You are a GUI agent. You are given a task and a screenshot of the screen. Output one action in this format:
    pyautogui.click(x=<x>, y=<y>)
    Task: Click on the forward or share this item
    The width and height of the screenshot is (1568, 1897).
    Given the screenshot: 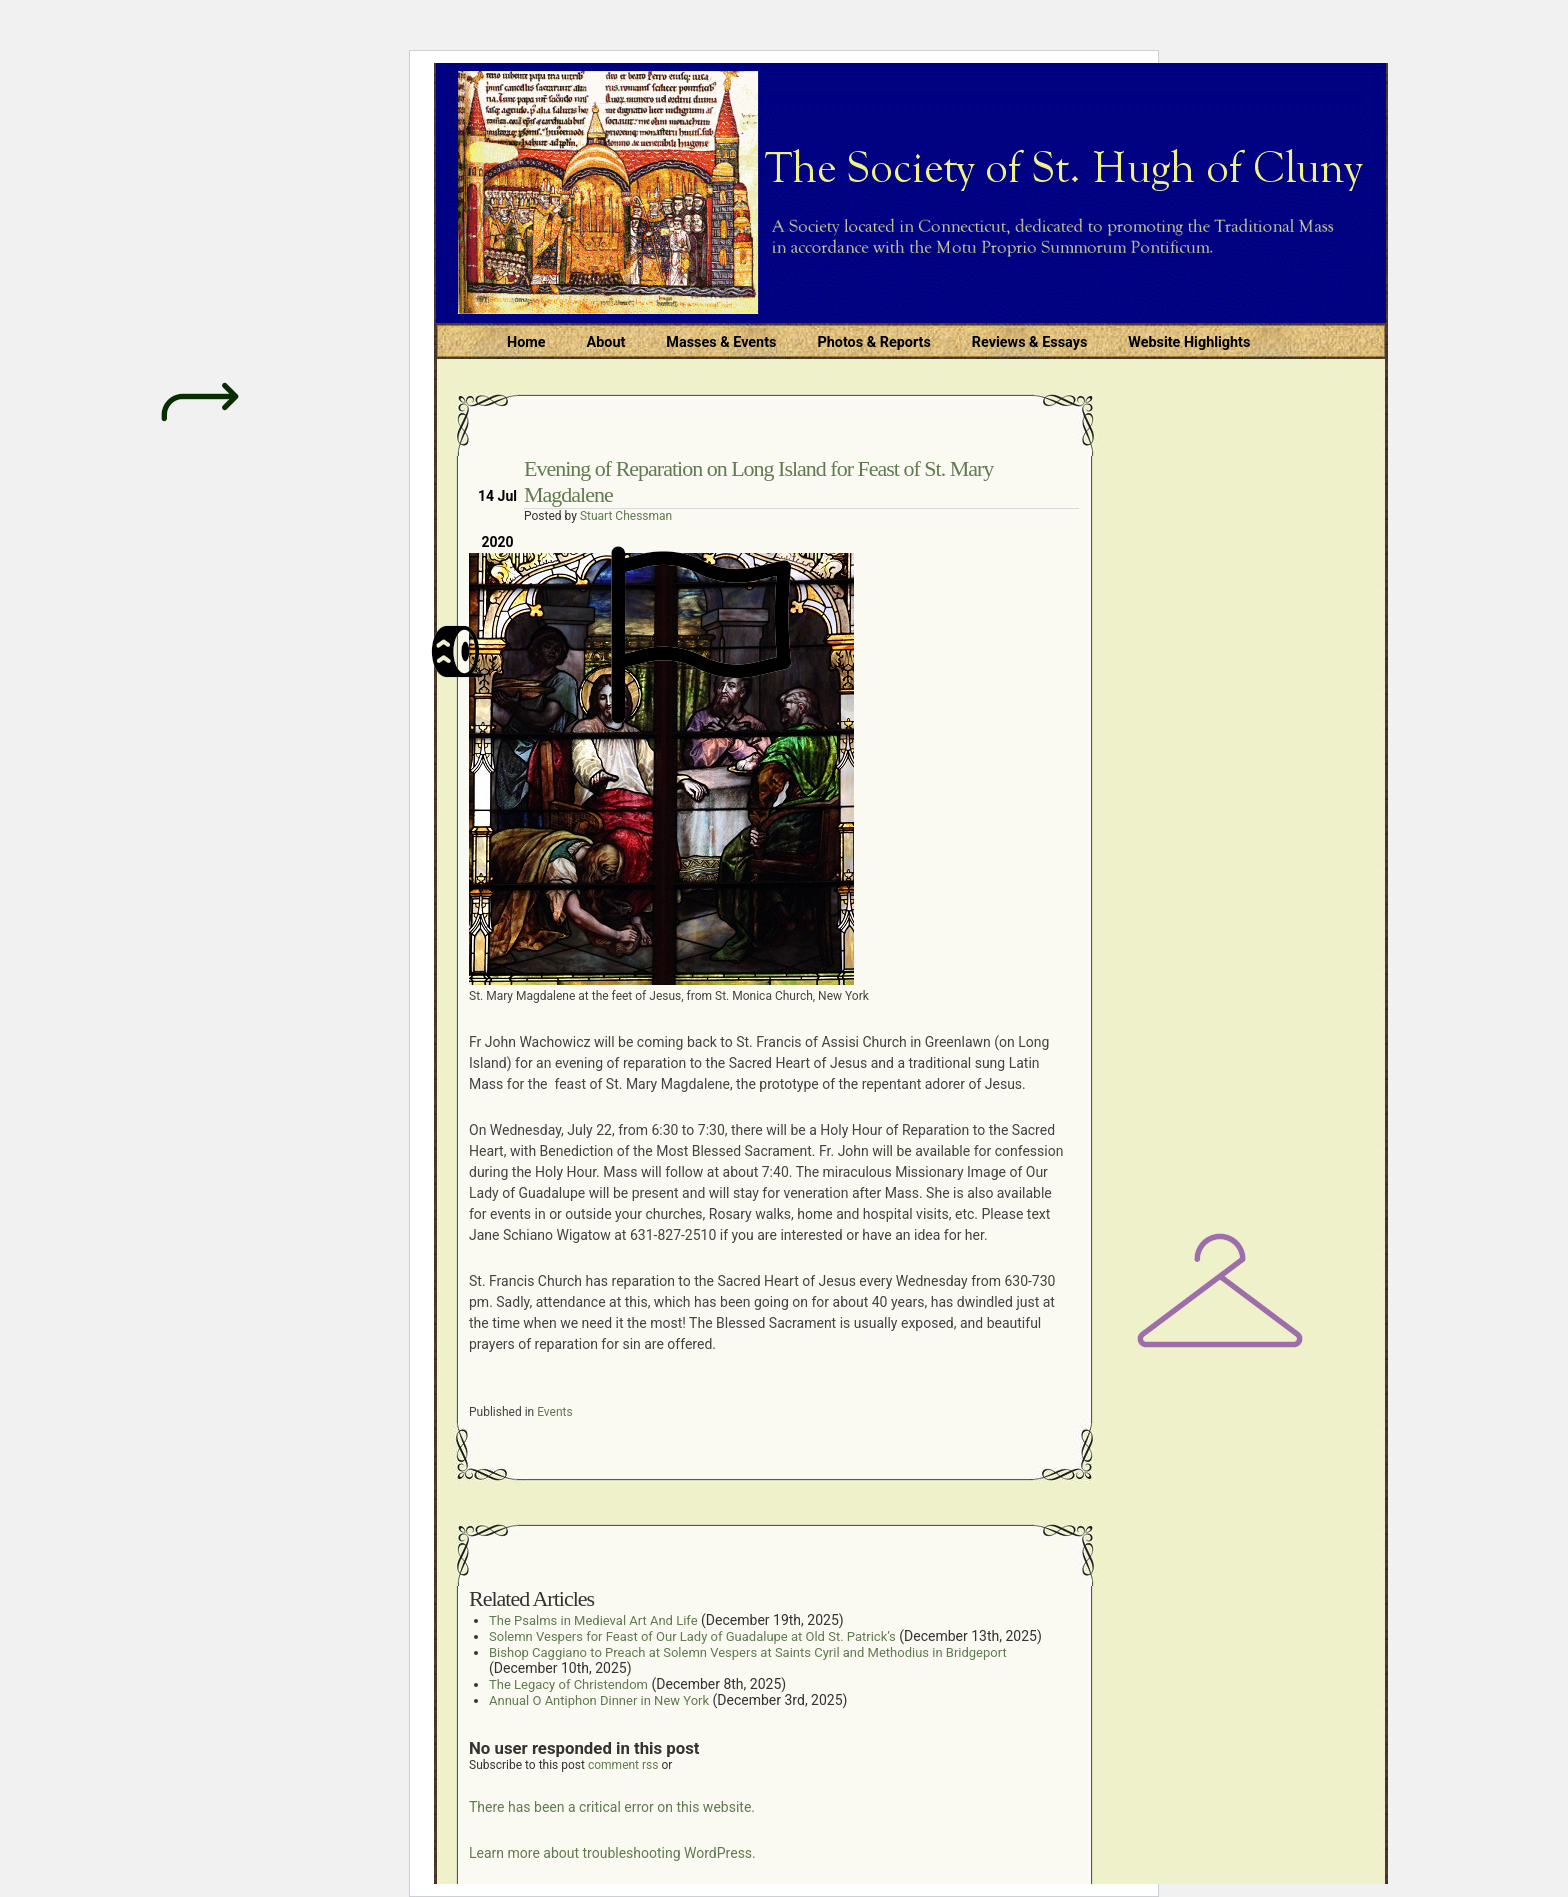 What is the action you would take?
    pyautogui.click(x=200, y=402)
    